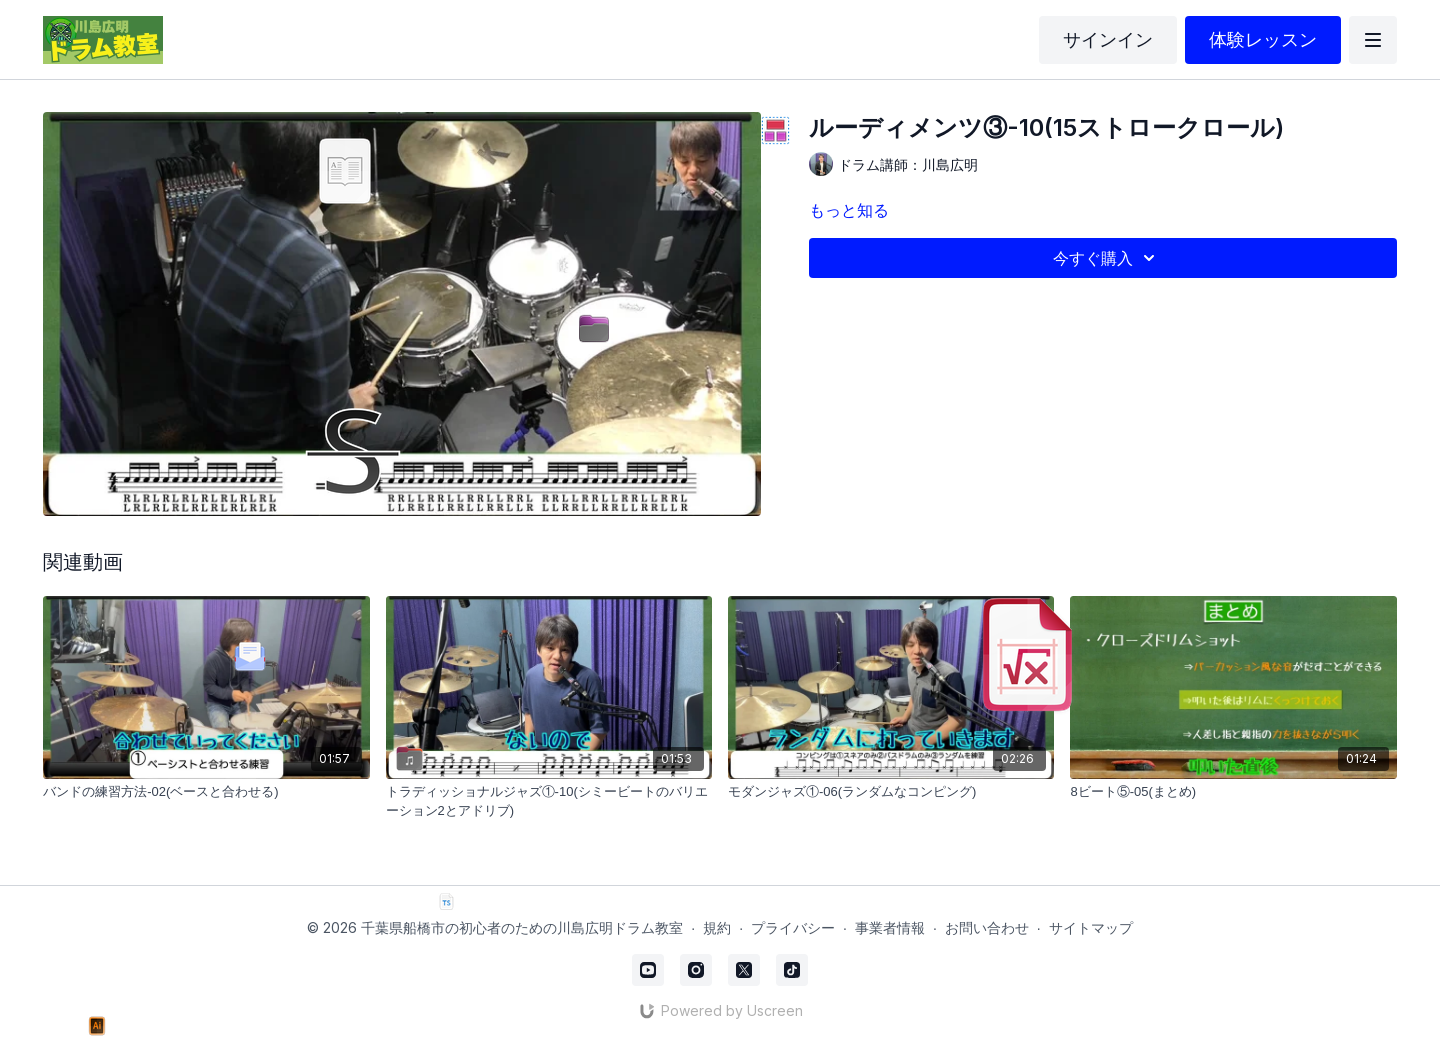 The image size is (1440, 1044). I want to click on open folder containing files, so click(594, 328).